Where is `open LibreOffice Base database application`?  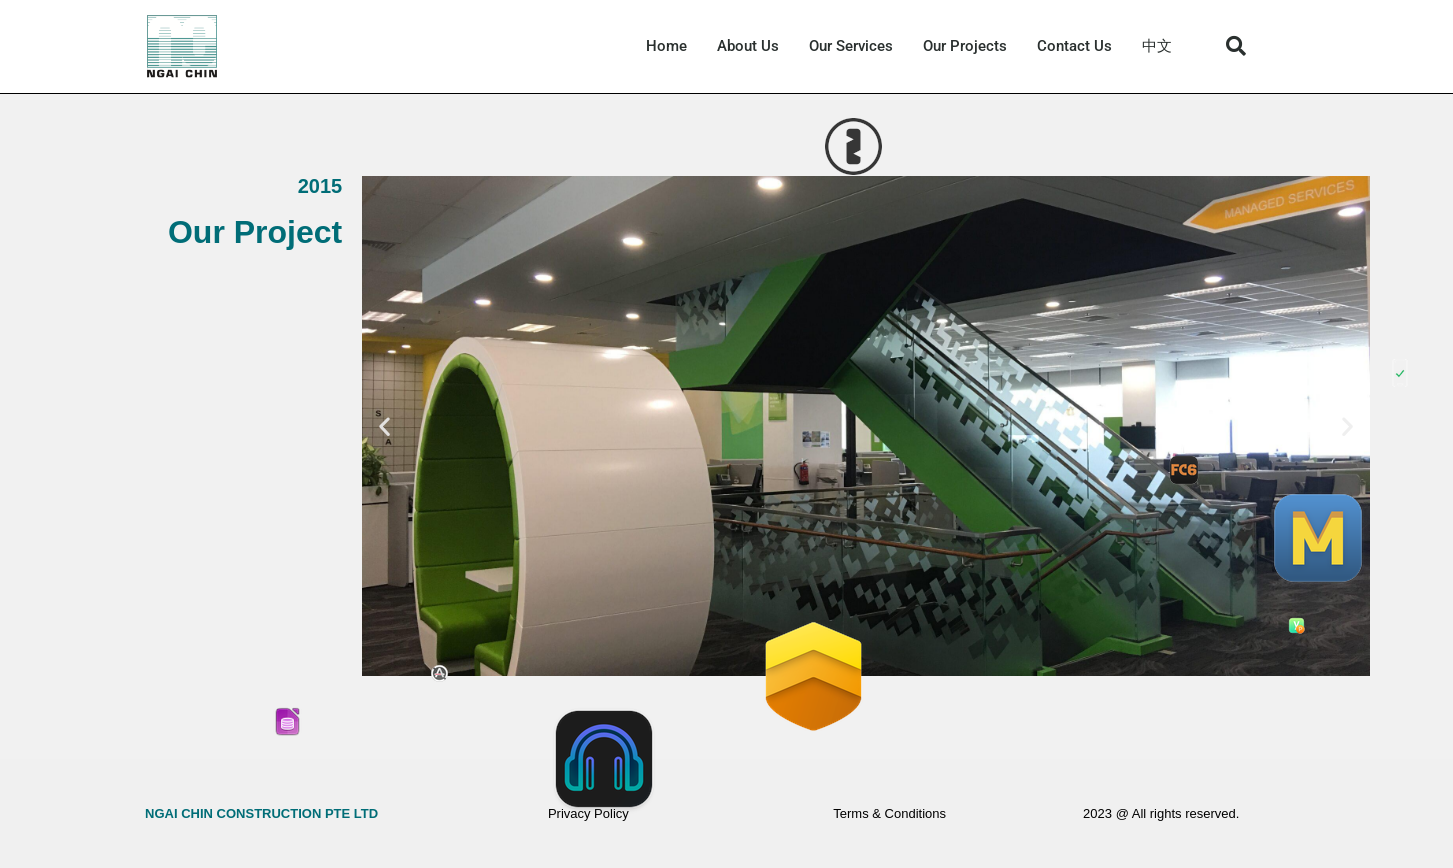
open LibreOffice Base database application is located at coordinates (287, 721).